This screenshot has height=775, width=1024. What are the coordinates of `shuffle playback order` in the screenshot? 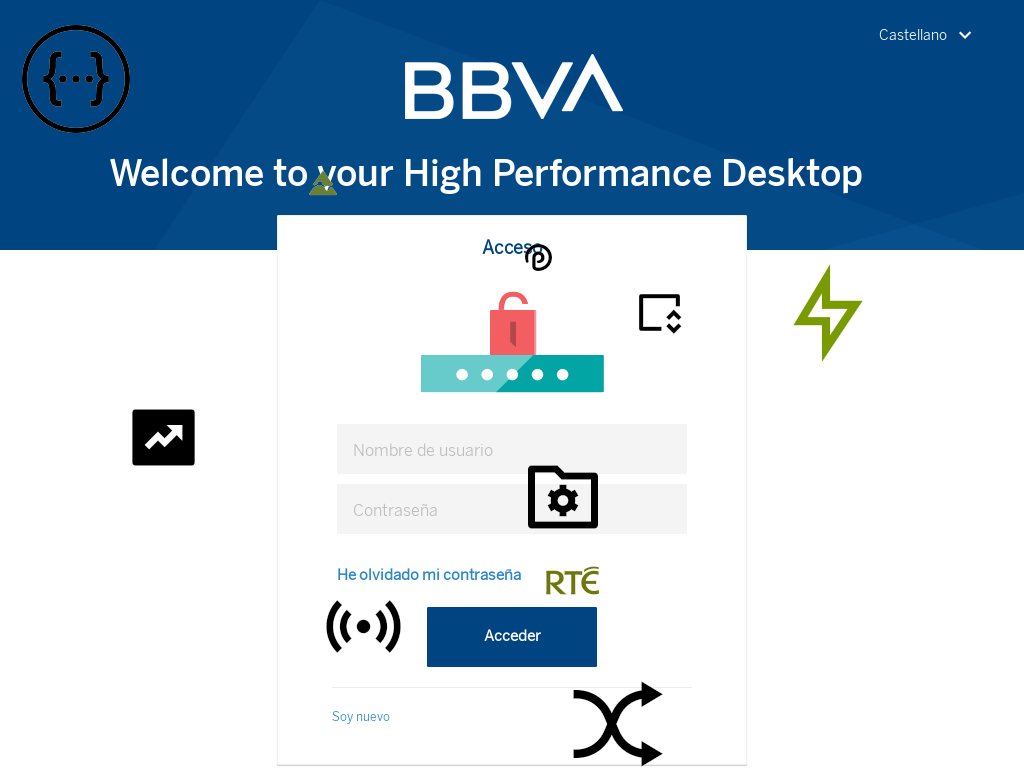 It's located at (616, 724).